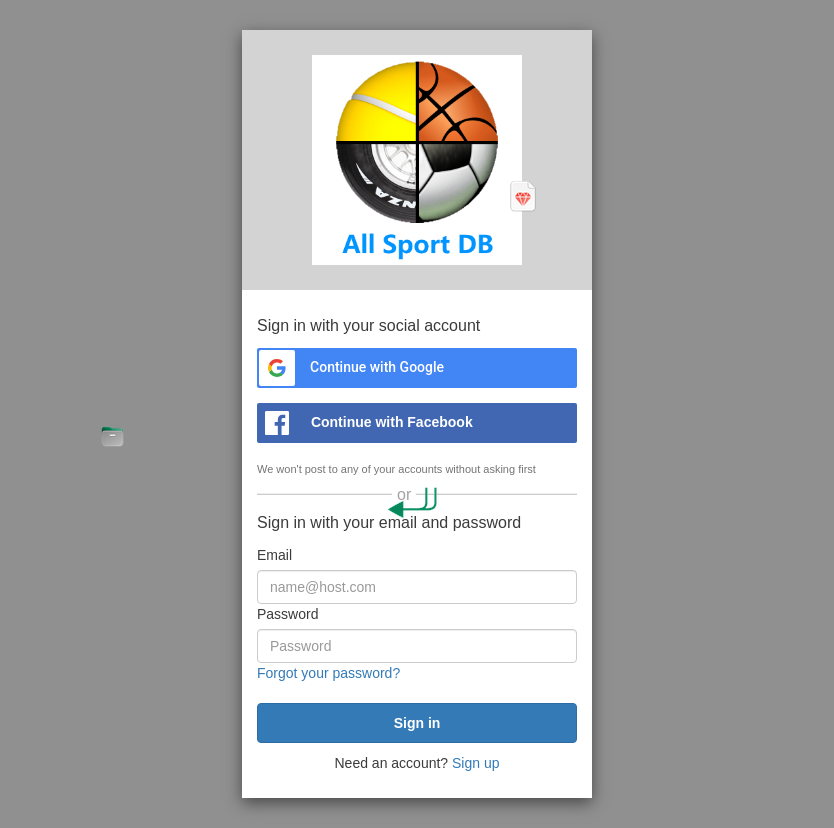 The height and width of the screenshot is (828, 834). Describe the element at coordinates (112, 436) in the screenshot. I see `open the file manager application` at that location.